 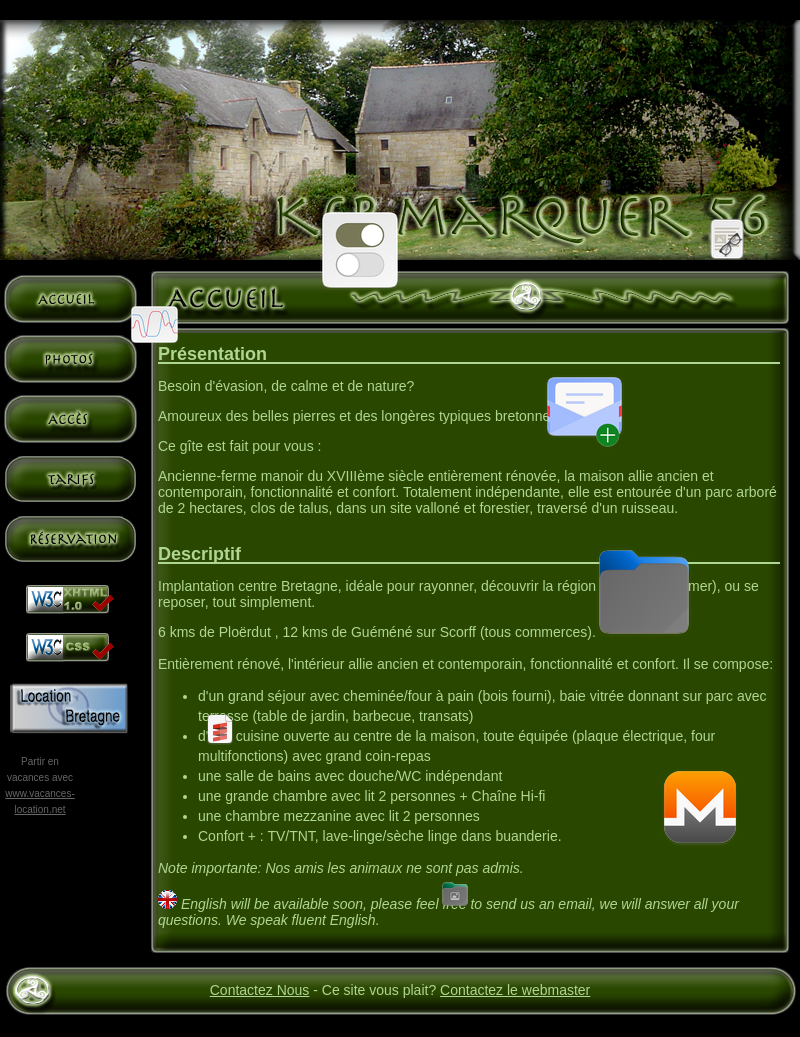 What do you see at coordinates (455, 894) in the screenshot?
I see `open your pictures folder` at bounding box center [455, 894].